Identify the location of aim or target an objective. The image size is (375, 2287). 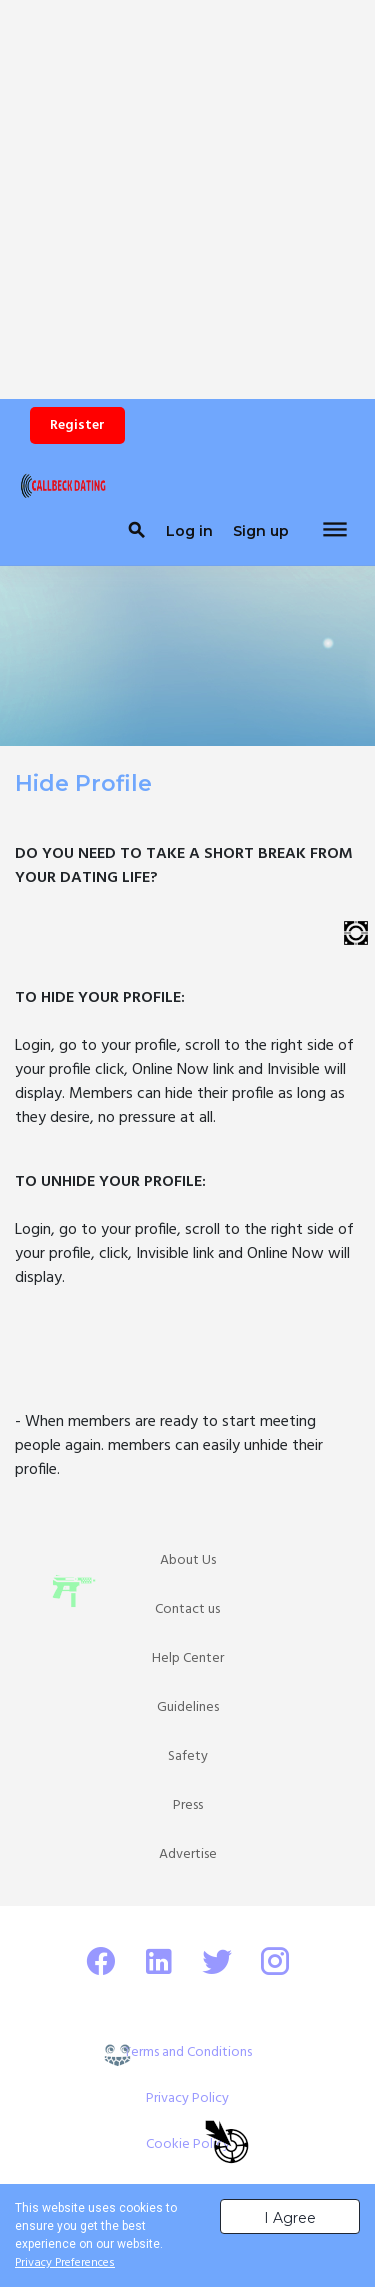
(227, 2142).